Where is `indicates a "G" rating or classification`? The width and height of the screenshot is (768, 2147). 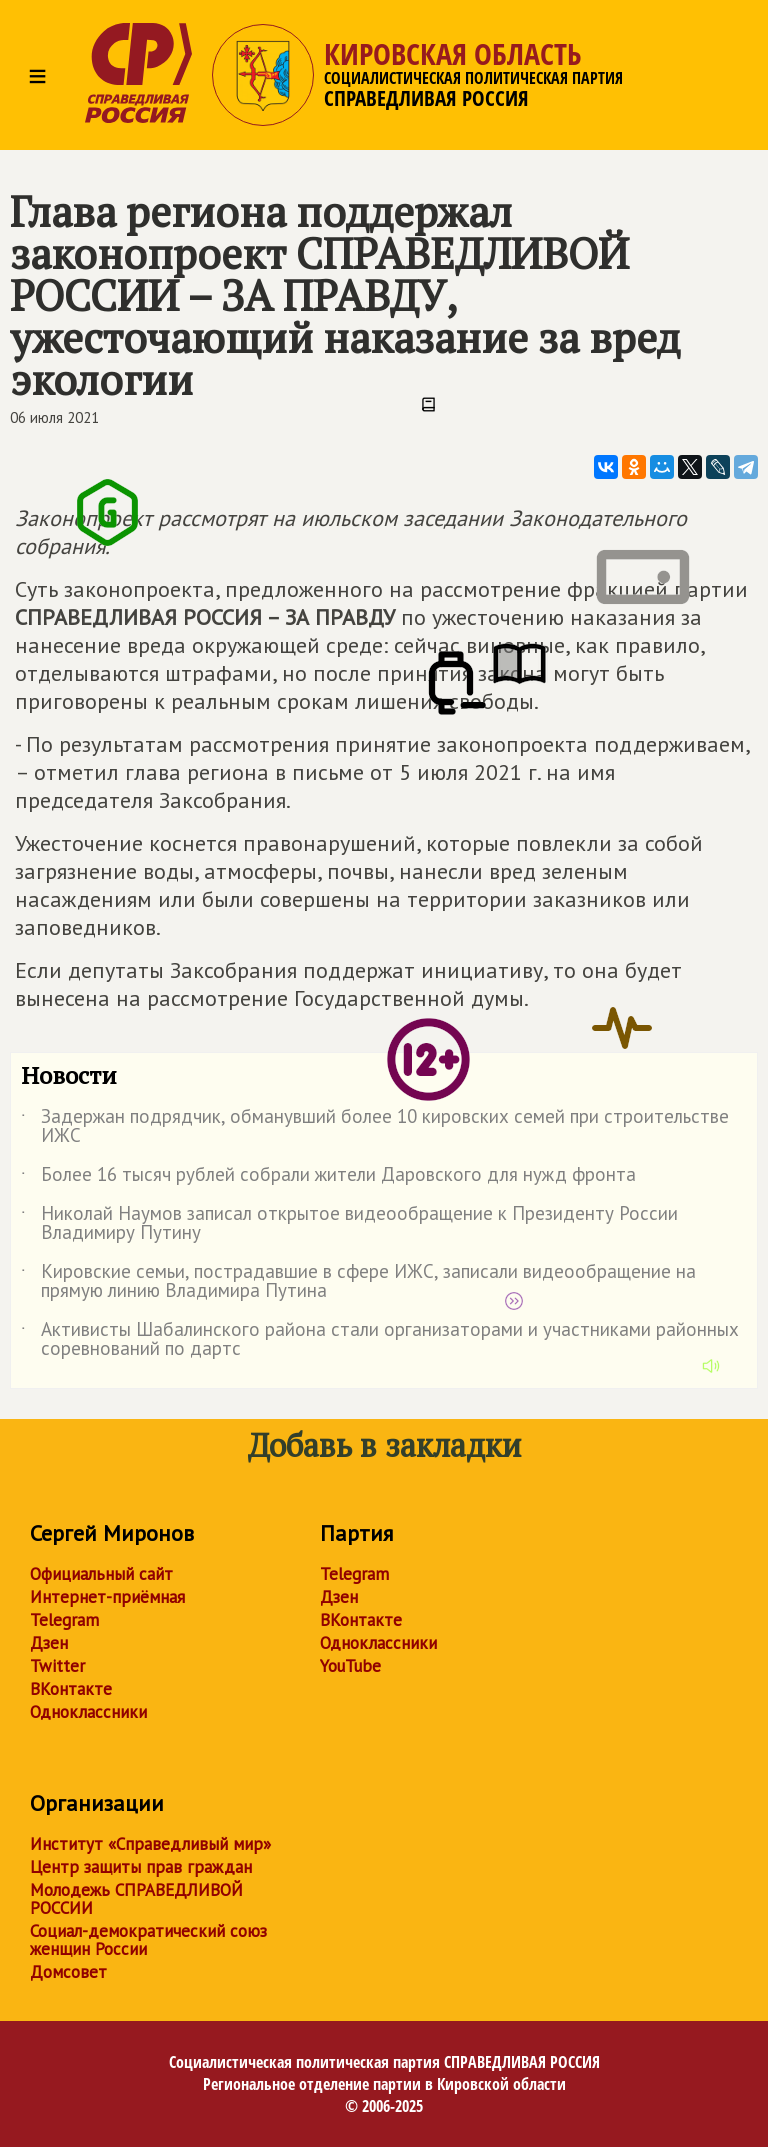
indicates a "G" rating or classification is located at coordinates (107, 512).